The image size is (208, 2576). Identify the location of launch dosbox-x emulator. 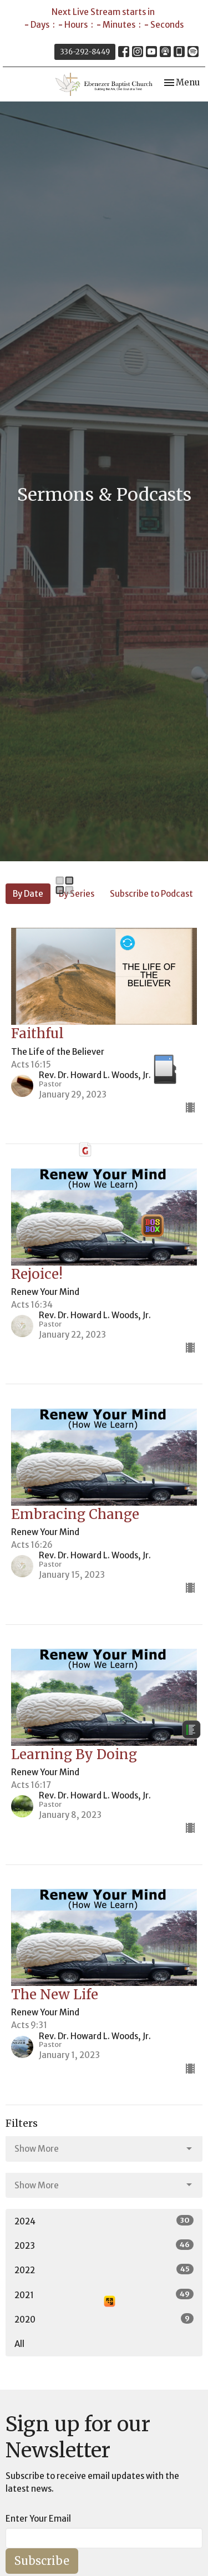
(153, 1226).